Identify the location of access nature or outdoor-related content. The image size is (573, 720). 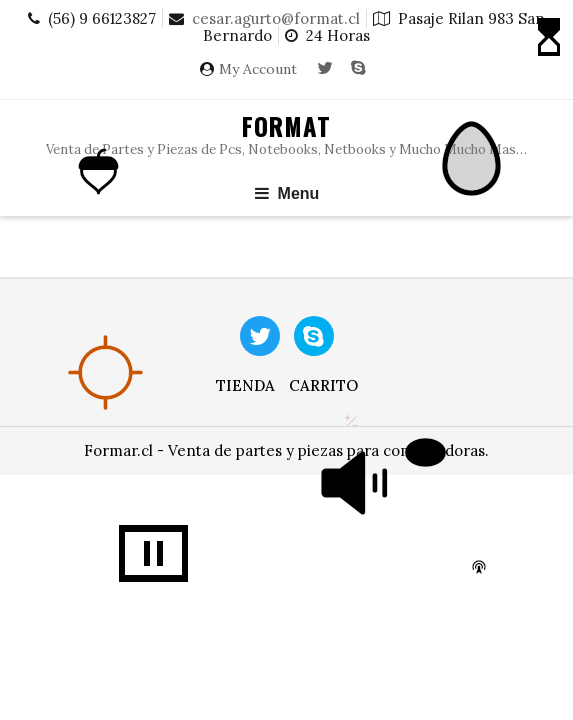
(98, 171).